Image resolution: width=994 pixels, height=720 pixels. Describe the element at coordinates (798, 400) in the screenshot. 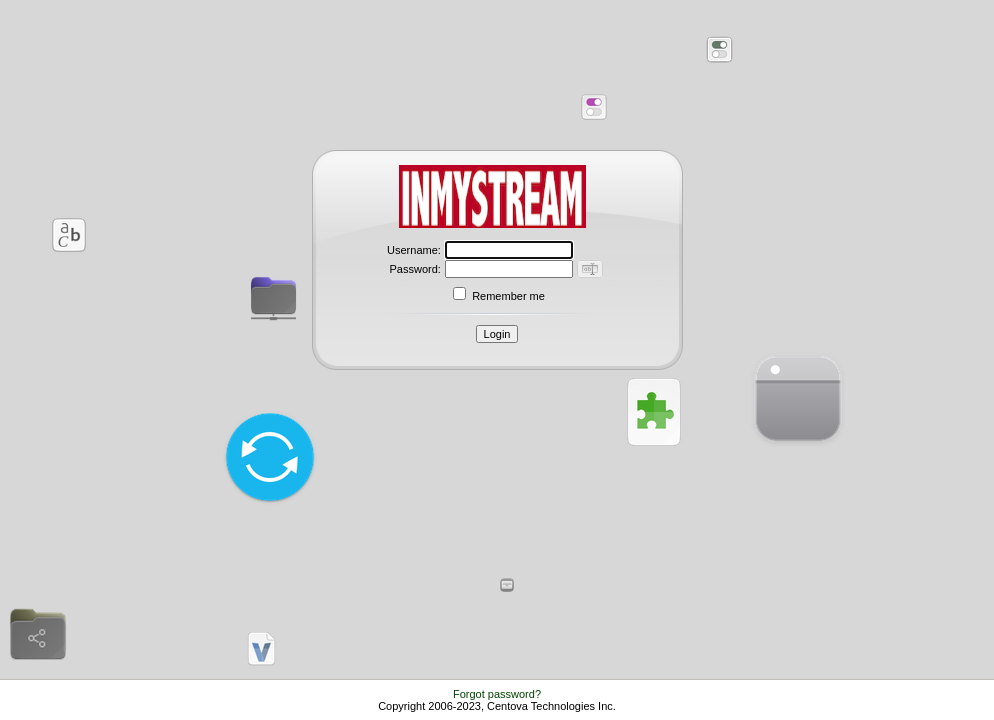

I see `access window management settings` at that location.